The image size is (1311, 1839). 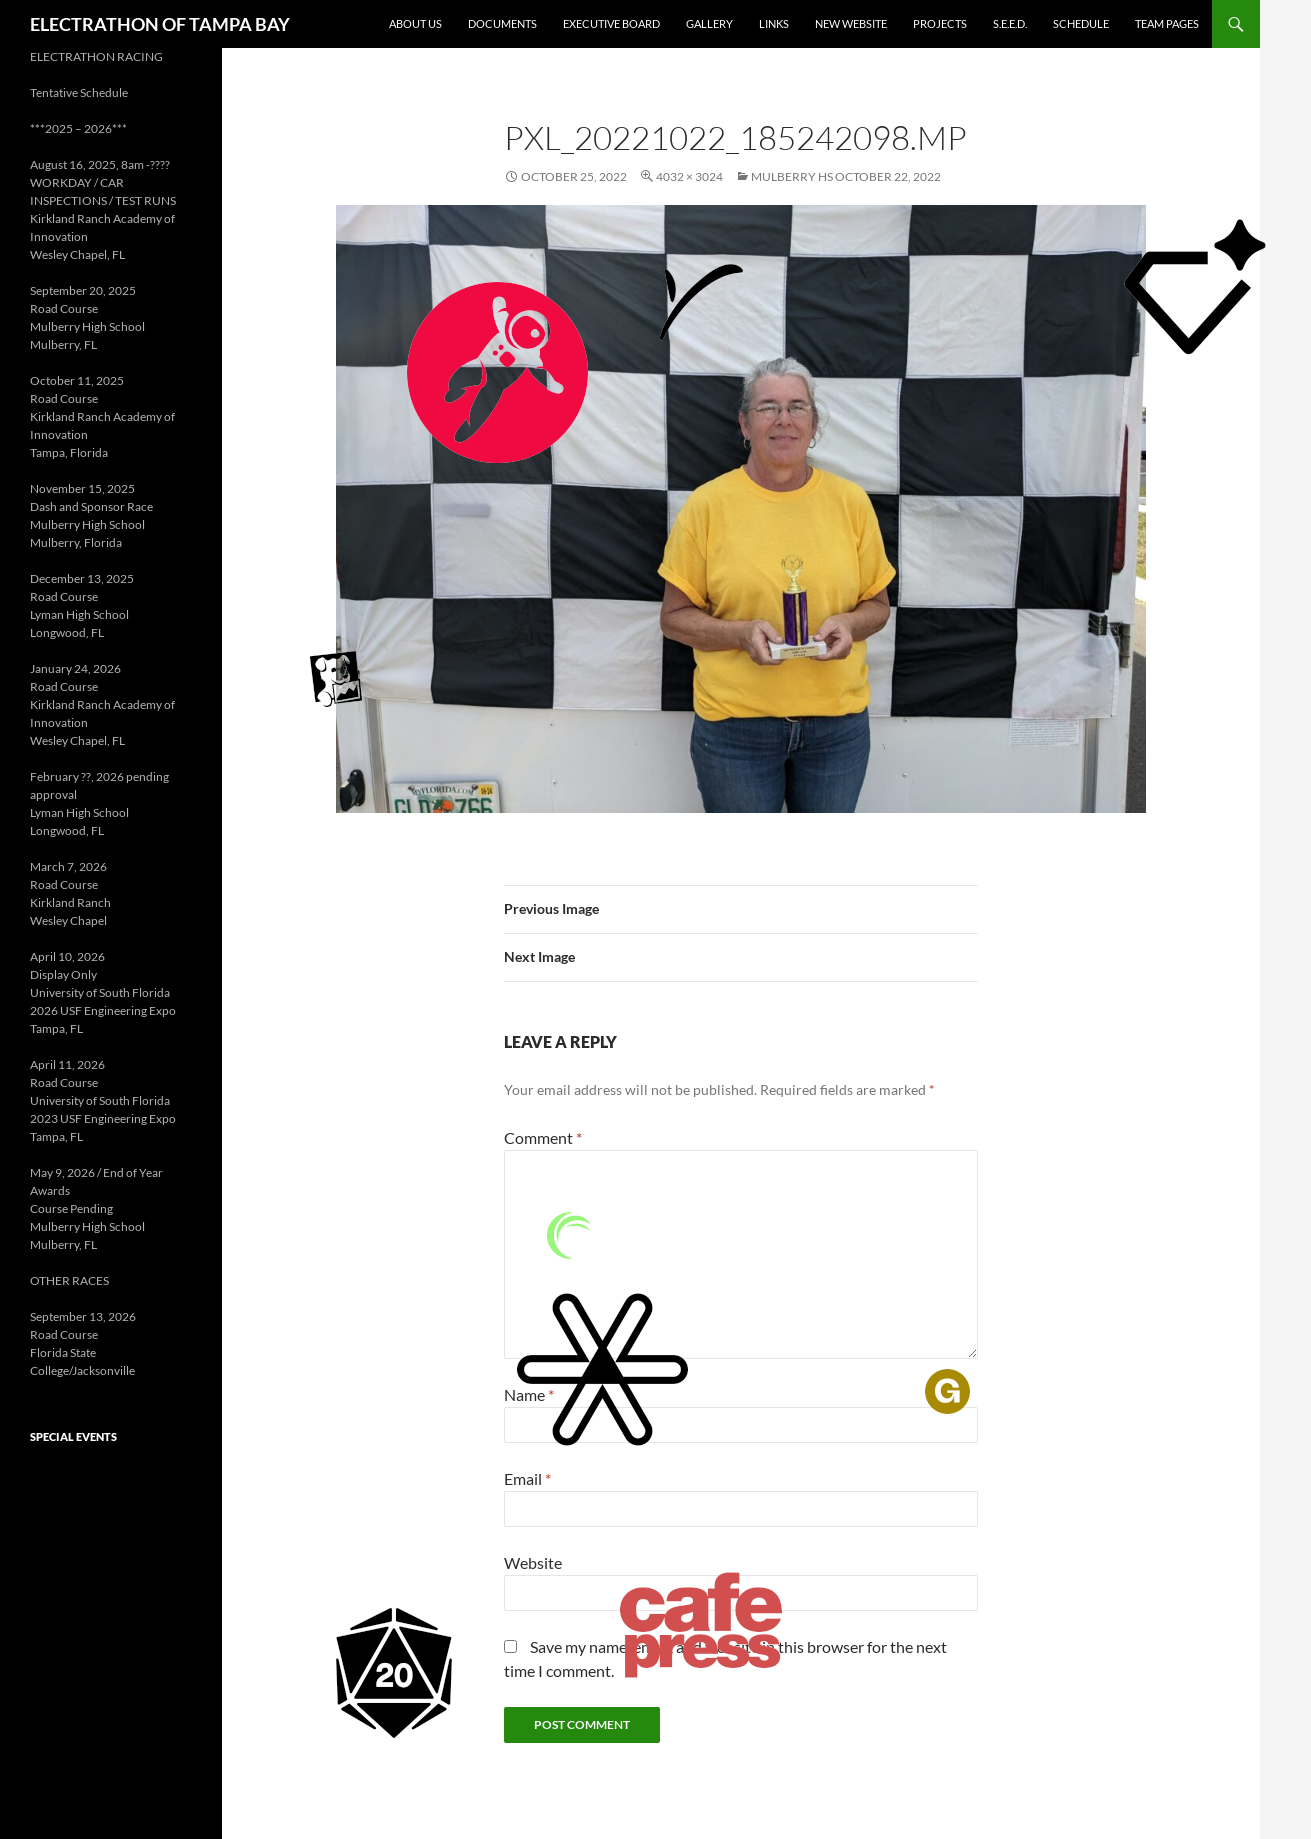 What do you see at coordinates (701, 1625) in the screenshot?
I see `visit cafepress website or app` at bounding box center [701, 1625].